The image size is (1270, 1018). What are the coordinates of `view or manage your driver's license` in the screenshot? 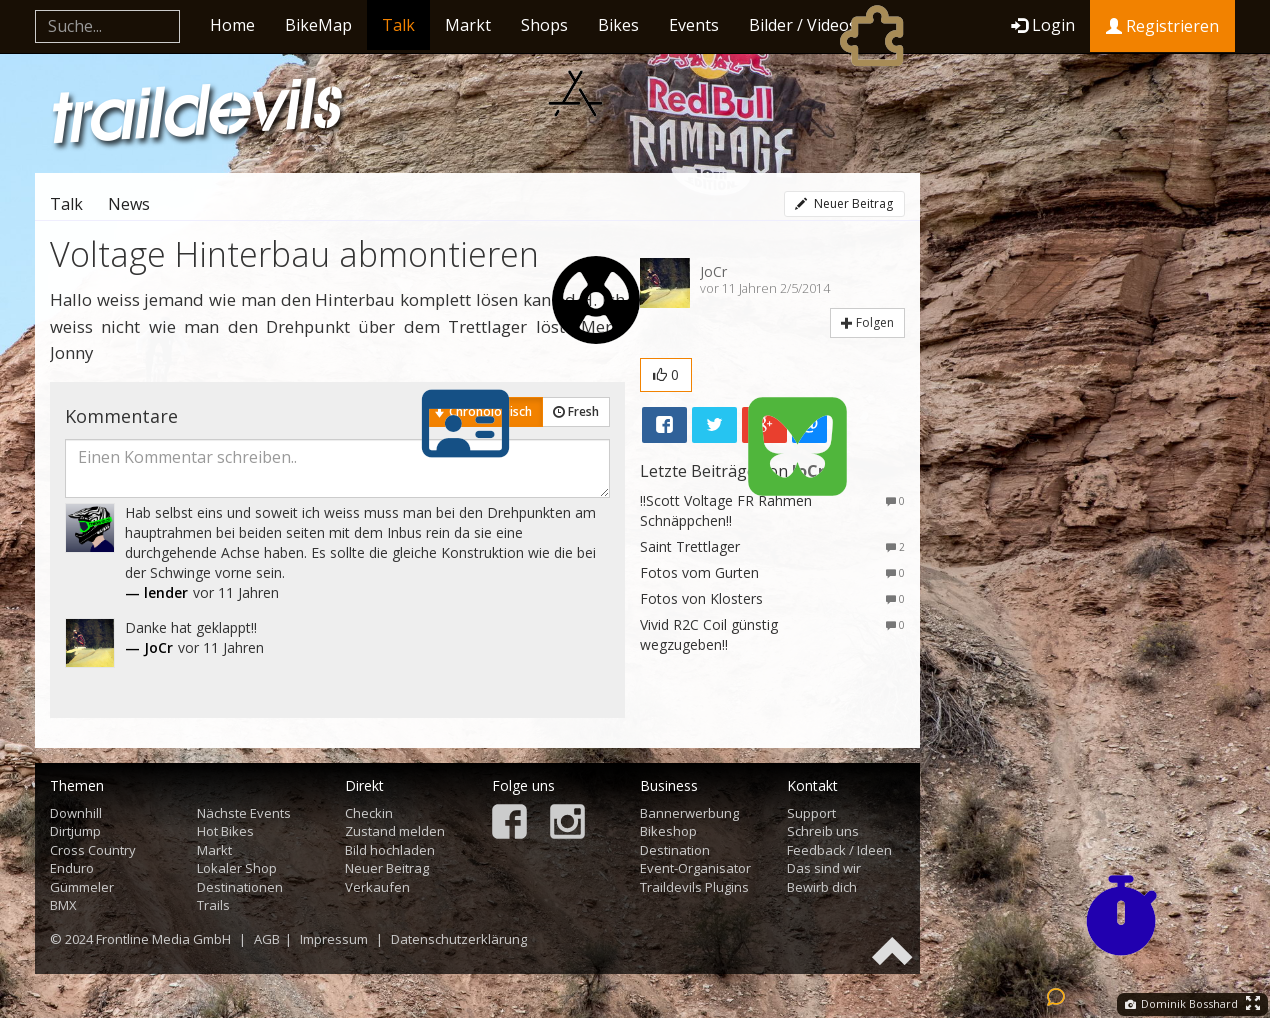 It's located at (465, 423).